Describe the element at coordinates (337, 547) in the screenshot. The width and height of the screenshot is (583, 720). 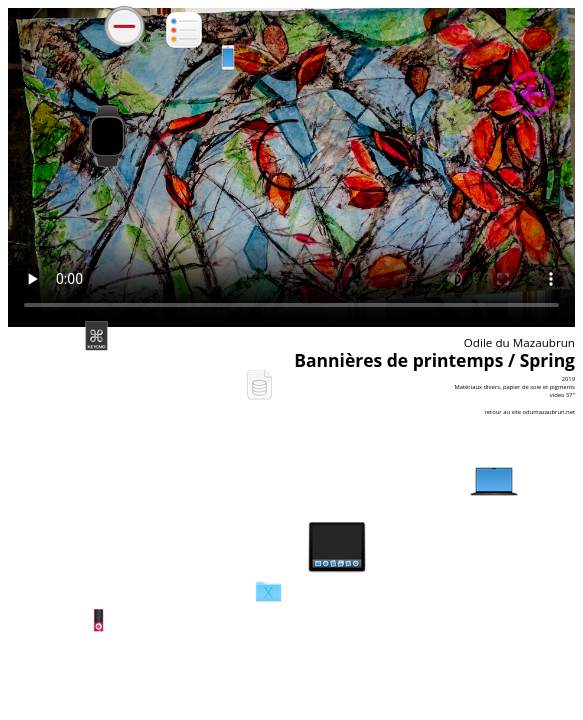
I see `access the dock settings or preferences` at that location.